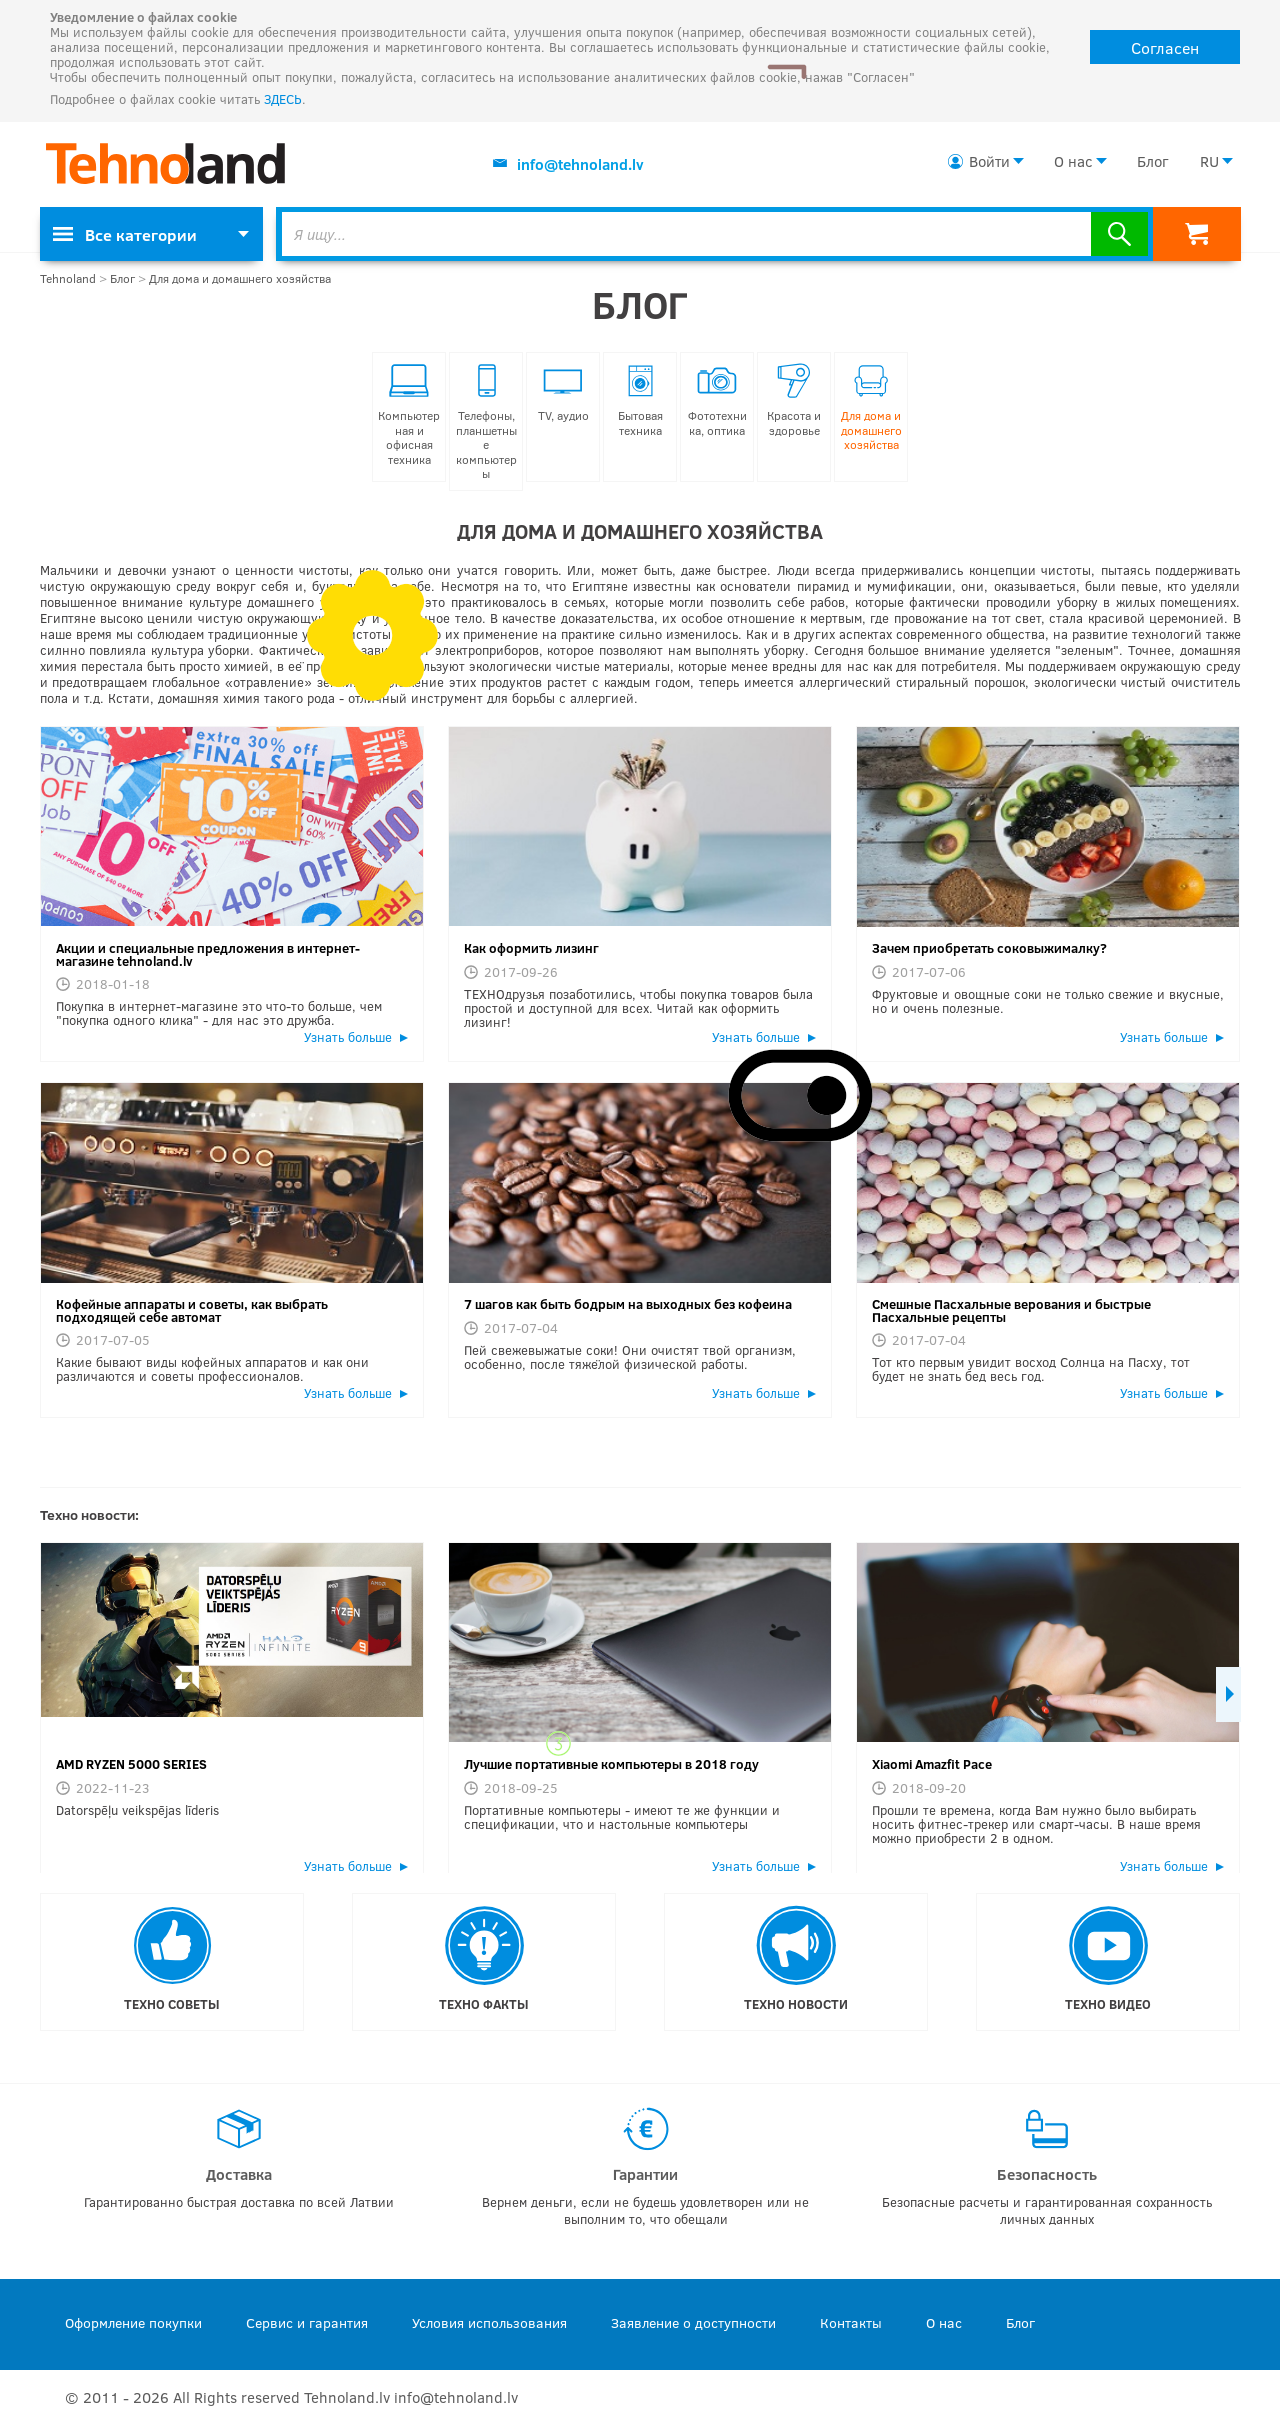  Describe the element at coordinates (800, 1095) in the screenshot. I see `toggle switch in the on position` at that location.